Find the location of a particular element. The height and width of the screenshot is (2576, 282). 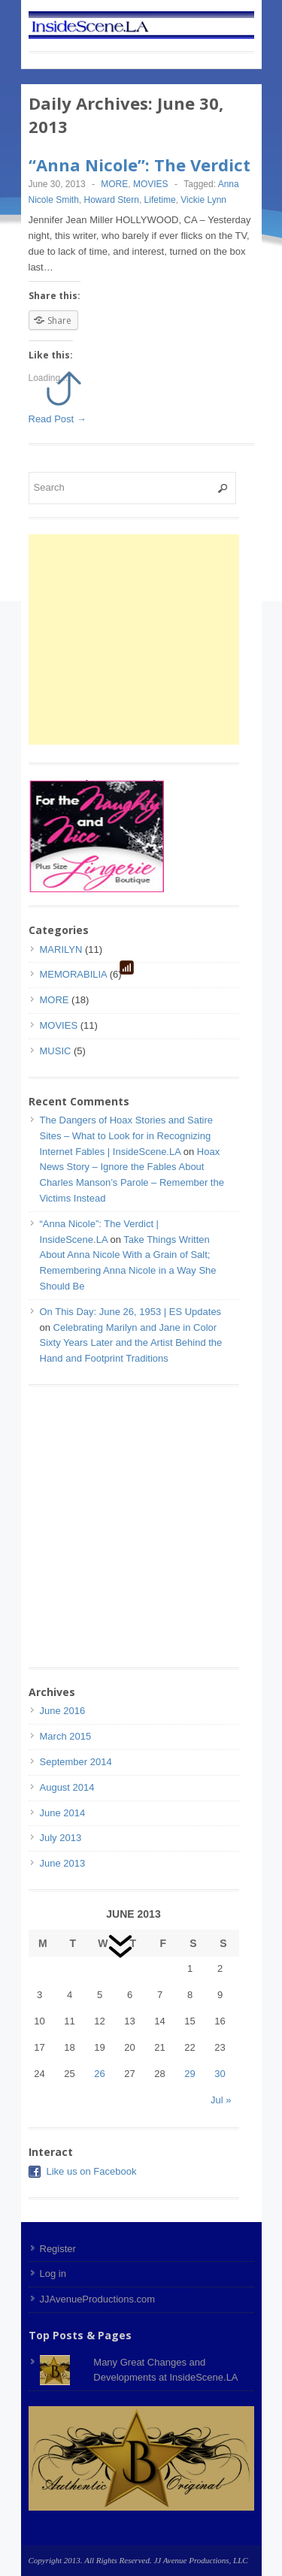

expand content or show more items is located at coordinates (120, 1946).